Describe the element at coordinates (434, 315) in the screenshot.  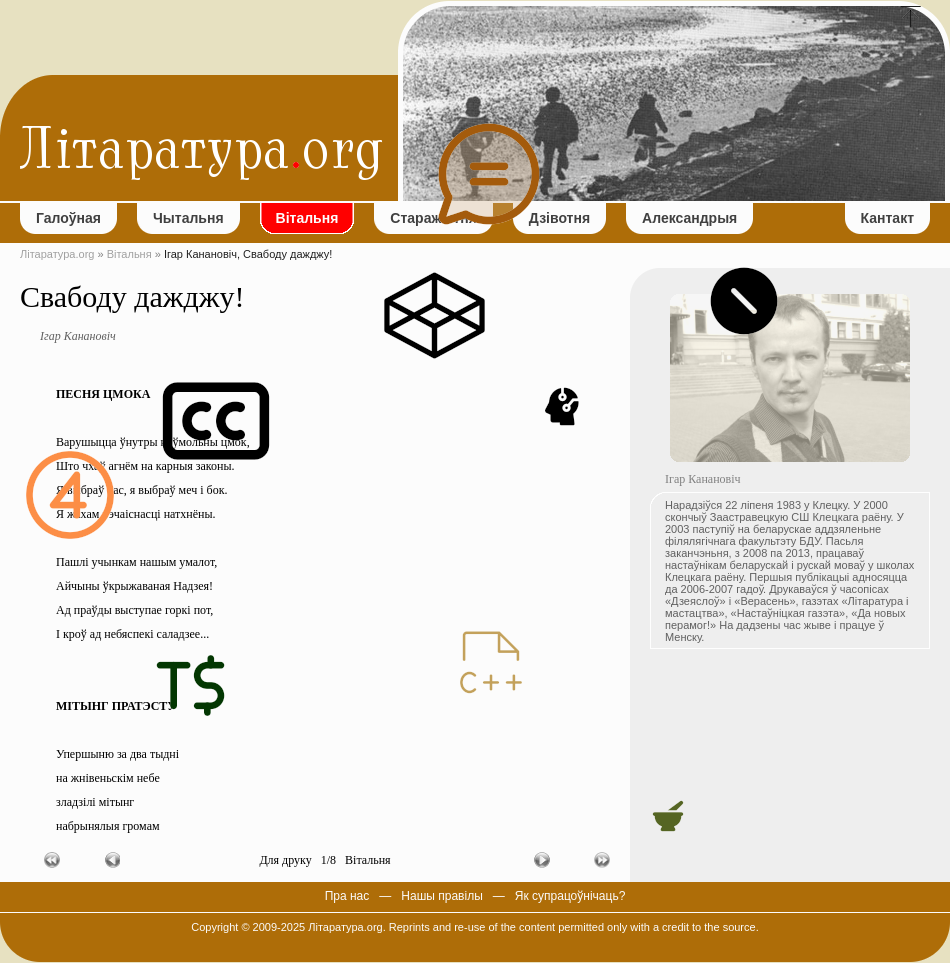
I see `open codepen profile or projects` at that location.